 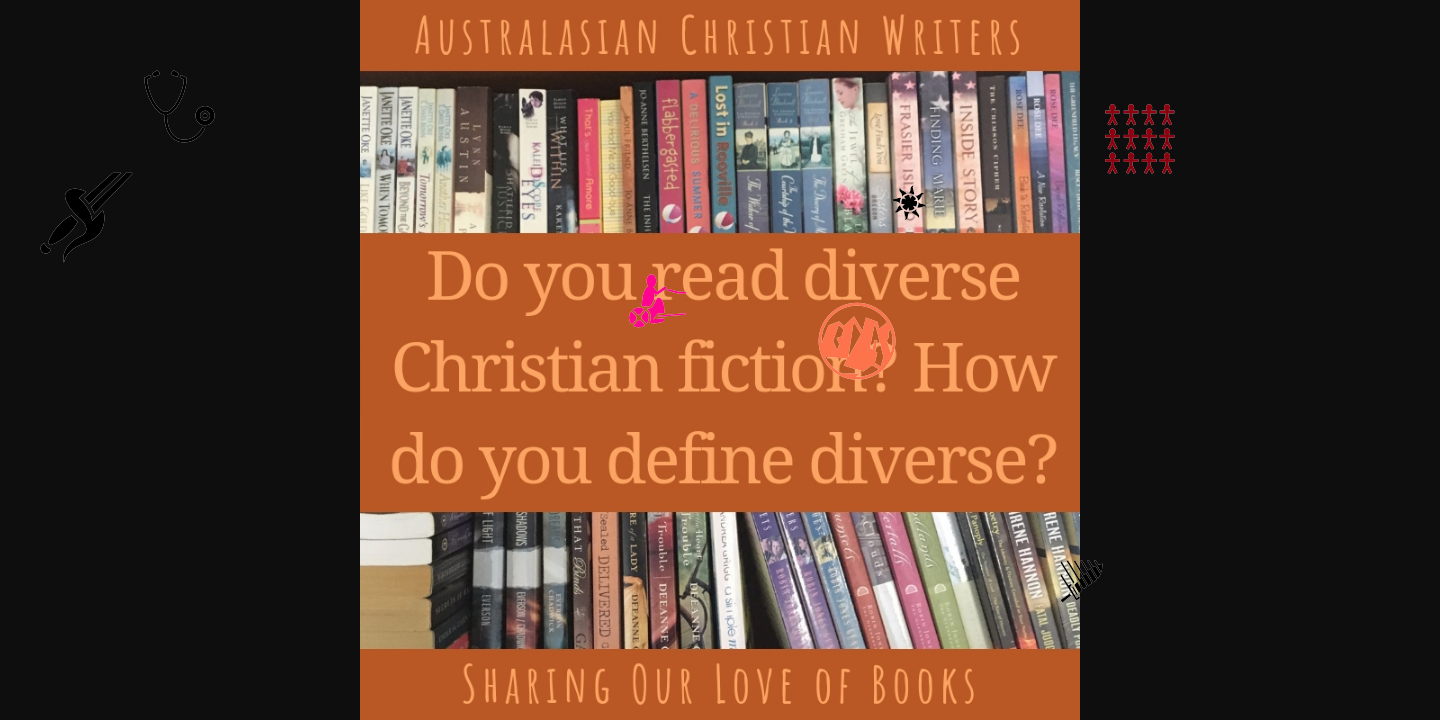 What do you see at coordinates (1140, 138) in the screenshot?
I see `indicates a group or team of players` at bounding box center [1140, 138].